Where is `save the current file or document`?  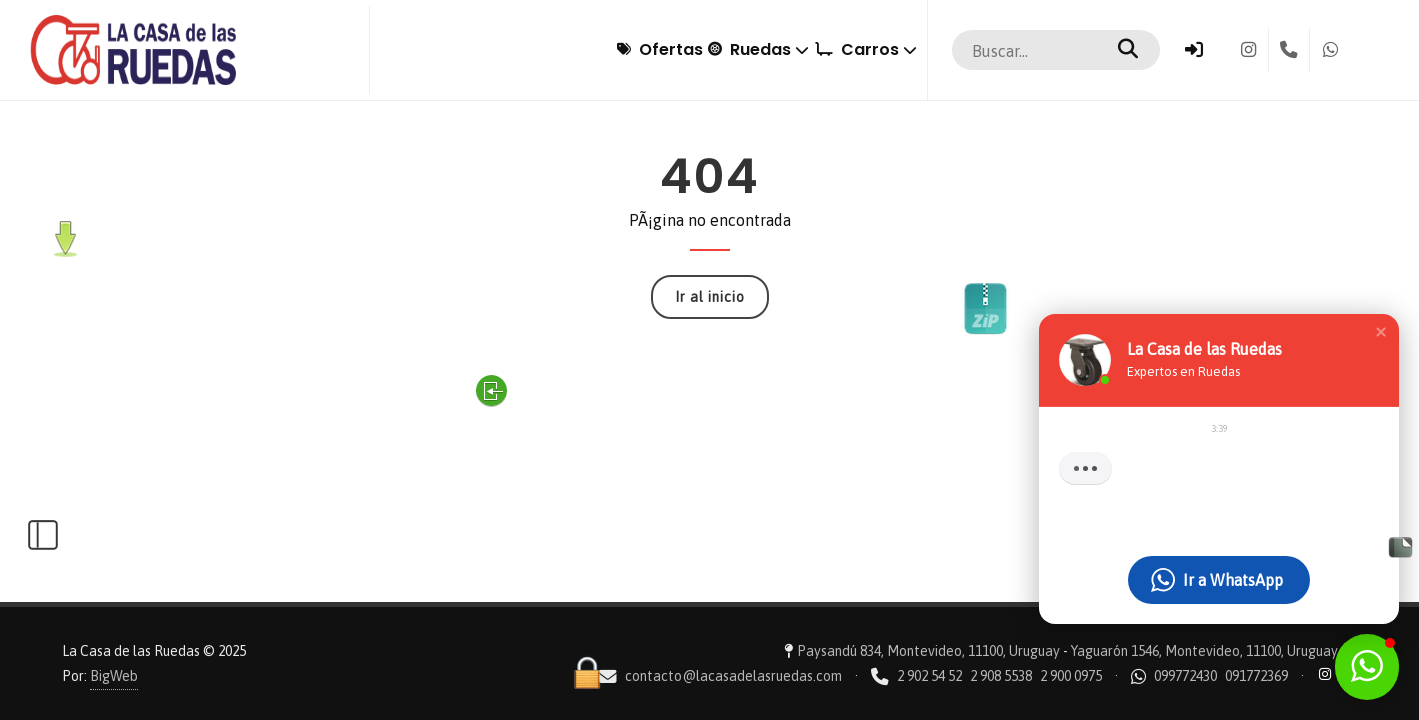 save the current file or document is located at coordinates (65, 239).